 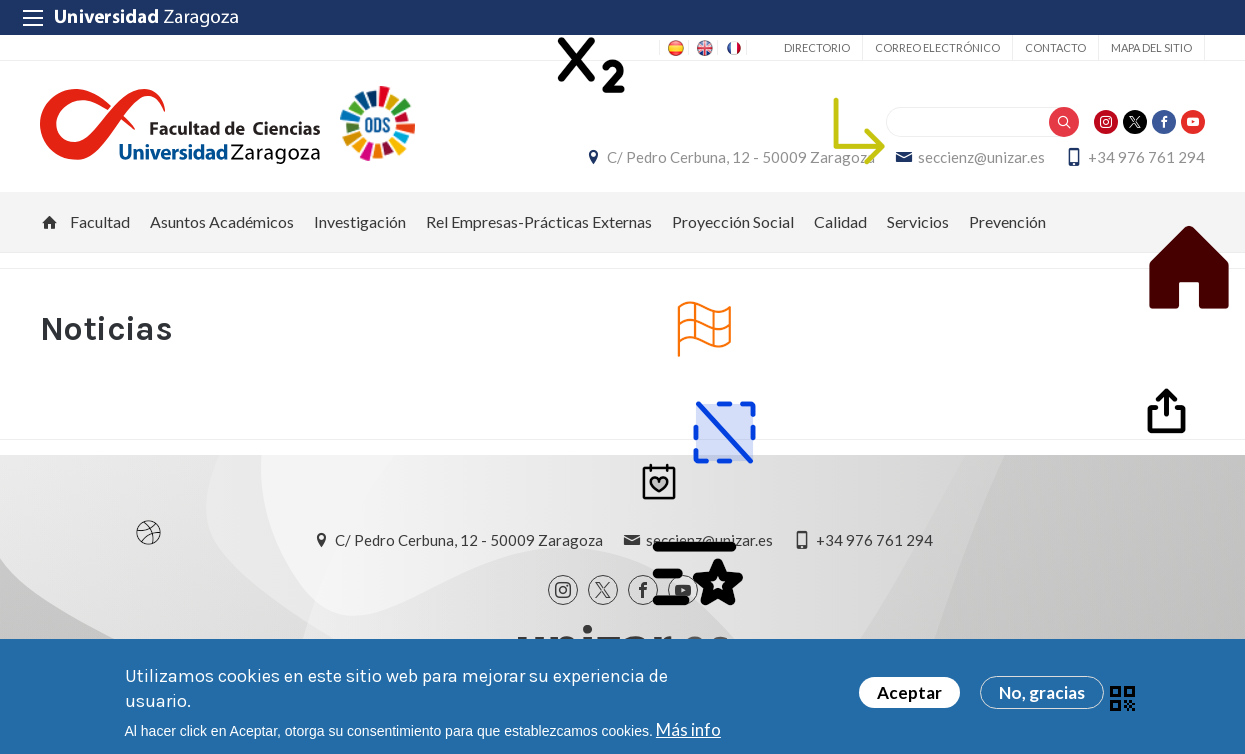 I want to click on format text as subscript, so click(x=587, y=59).